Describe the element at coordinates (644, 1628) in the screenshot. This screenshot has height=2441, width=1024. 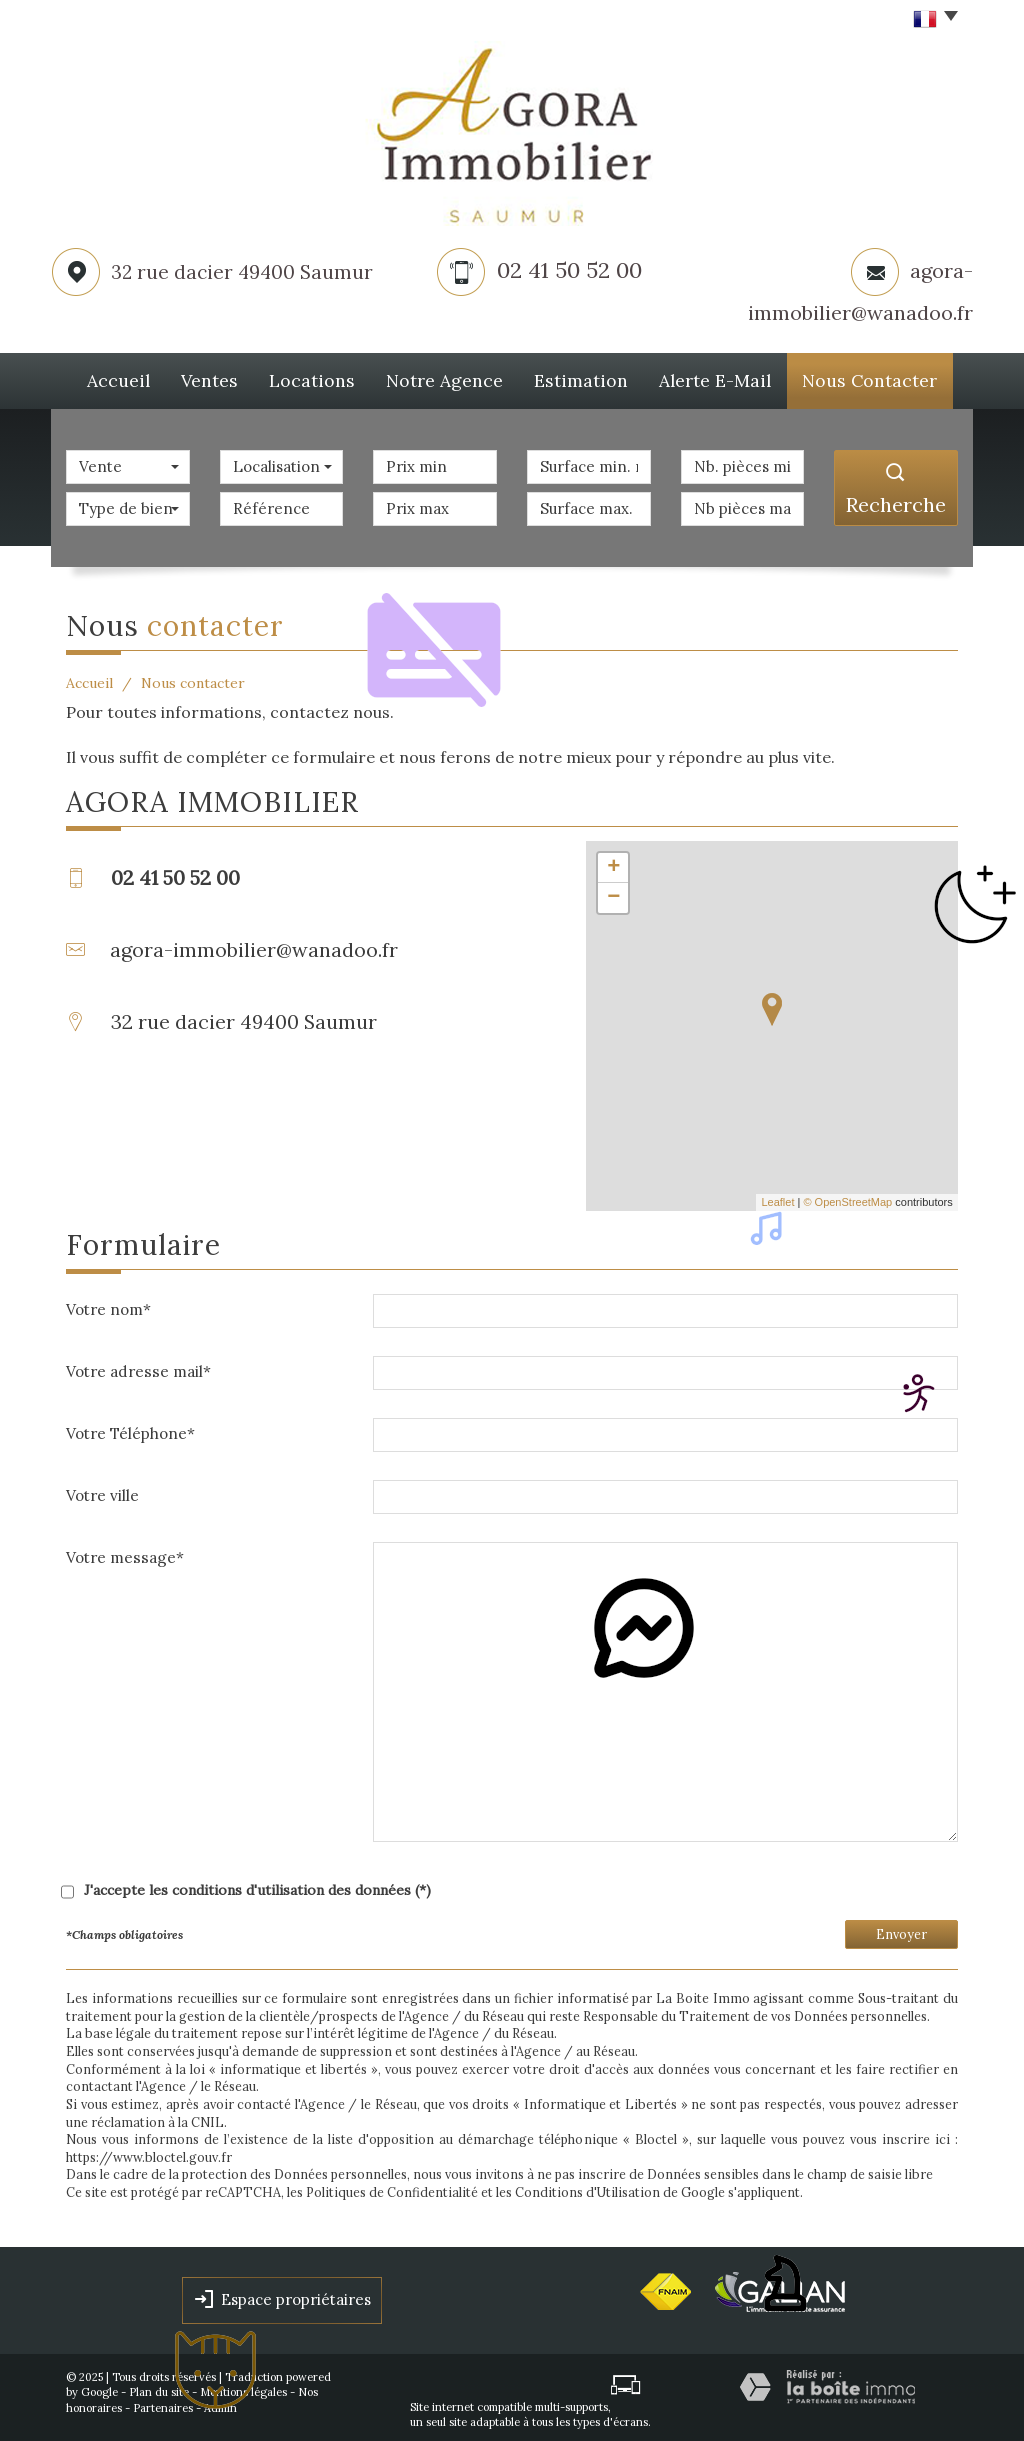
I see `open Facebook Messenger app` at that location.